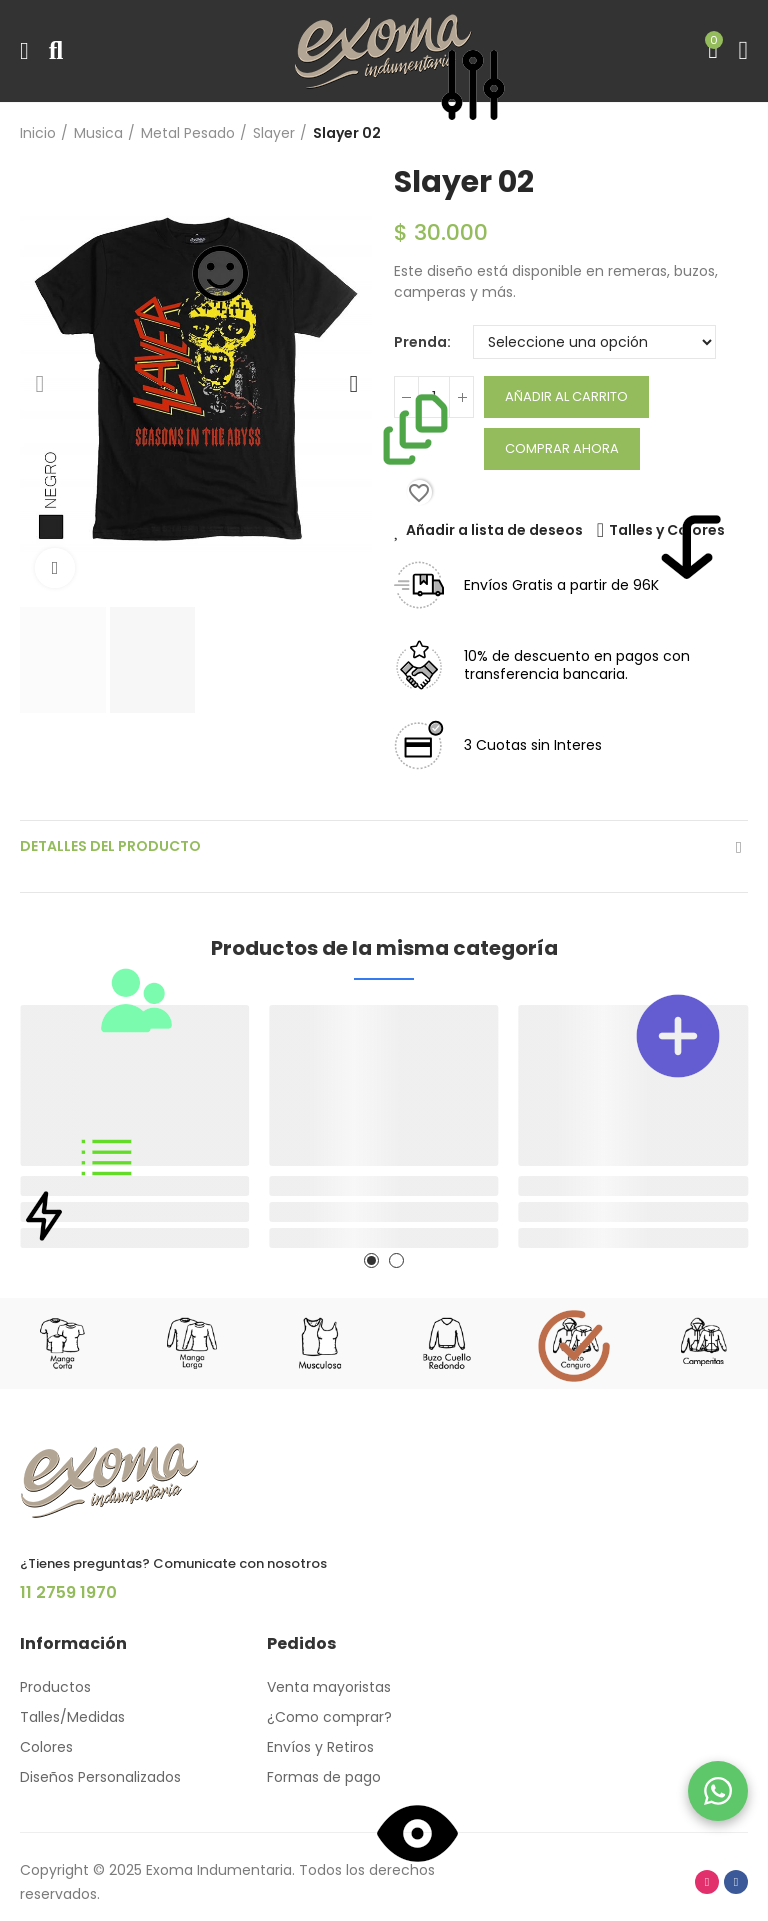  I want to click on view stacked or grouped files, so click(415, 429).